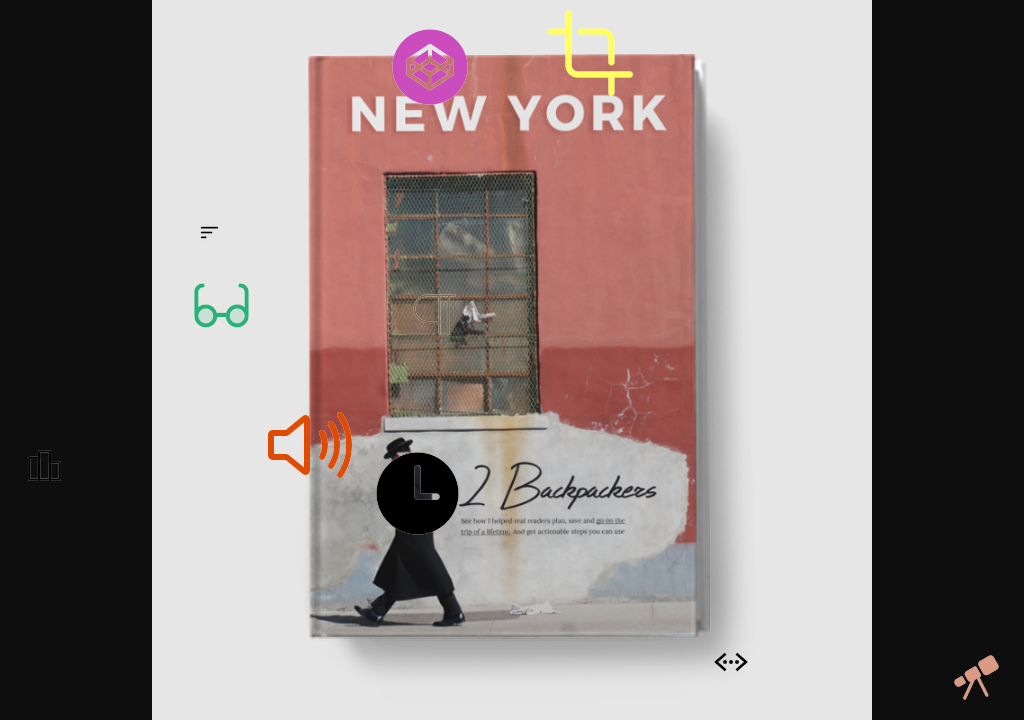 The height and width of the screenshot is (720, 1024). What do you see at coordinates (209, 232) in the screenshot?
I see `sort items in a list` at bounding box center [209, 232].